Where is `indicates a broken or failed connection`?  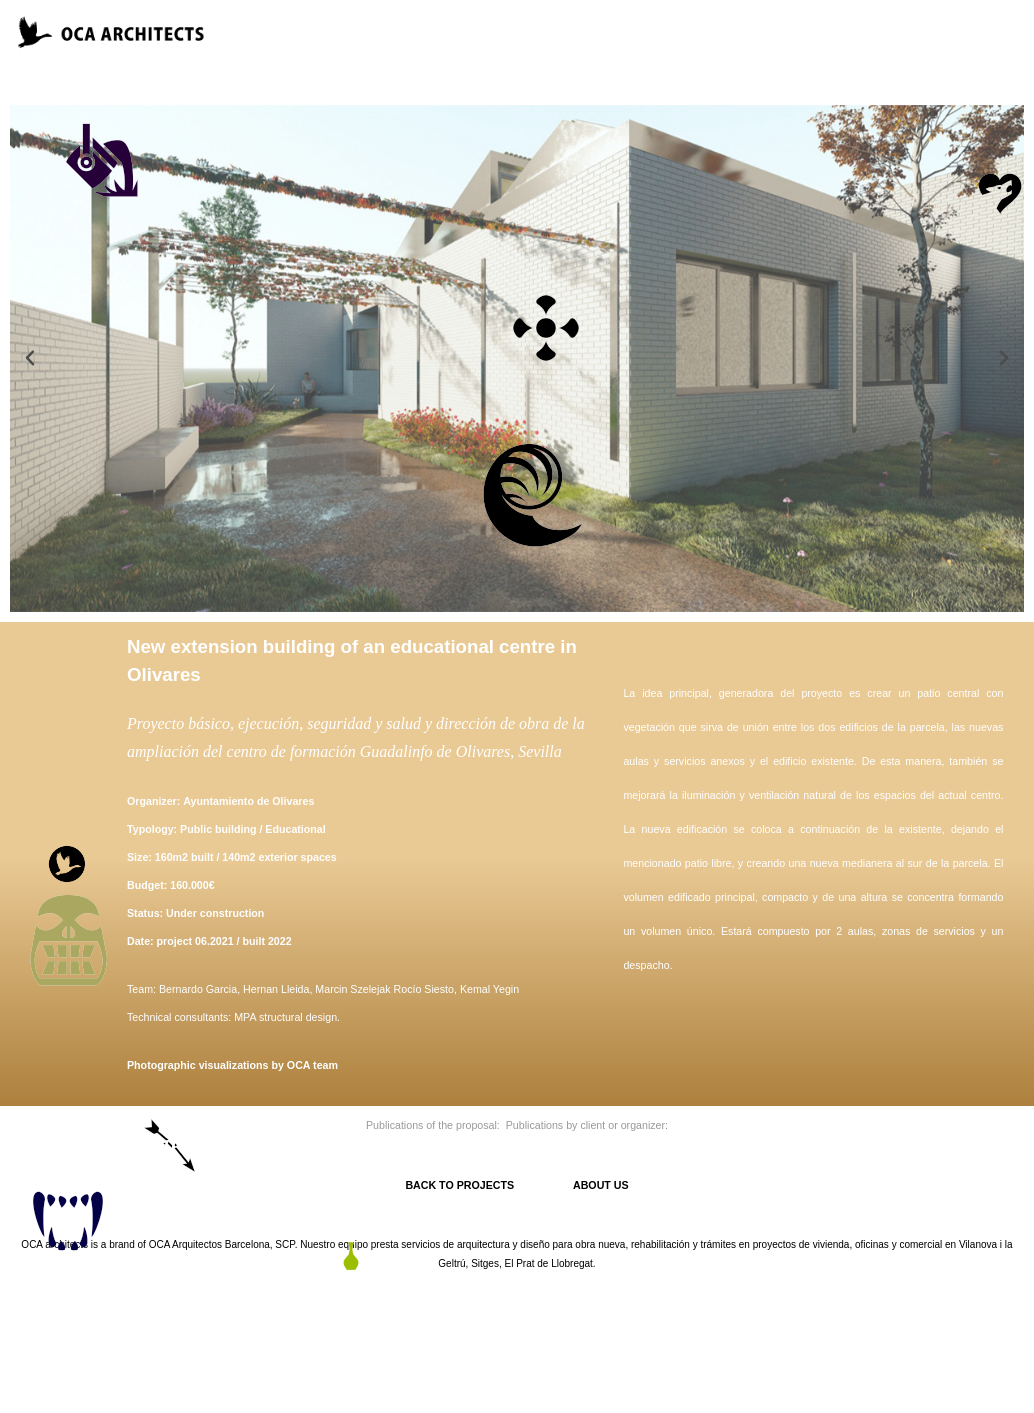
indicates a broken or failed connection is located at coordinates (169, 1145).